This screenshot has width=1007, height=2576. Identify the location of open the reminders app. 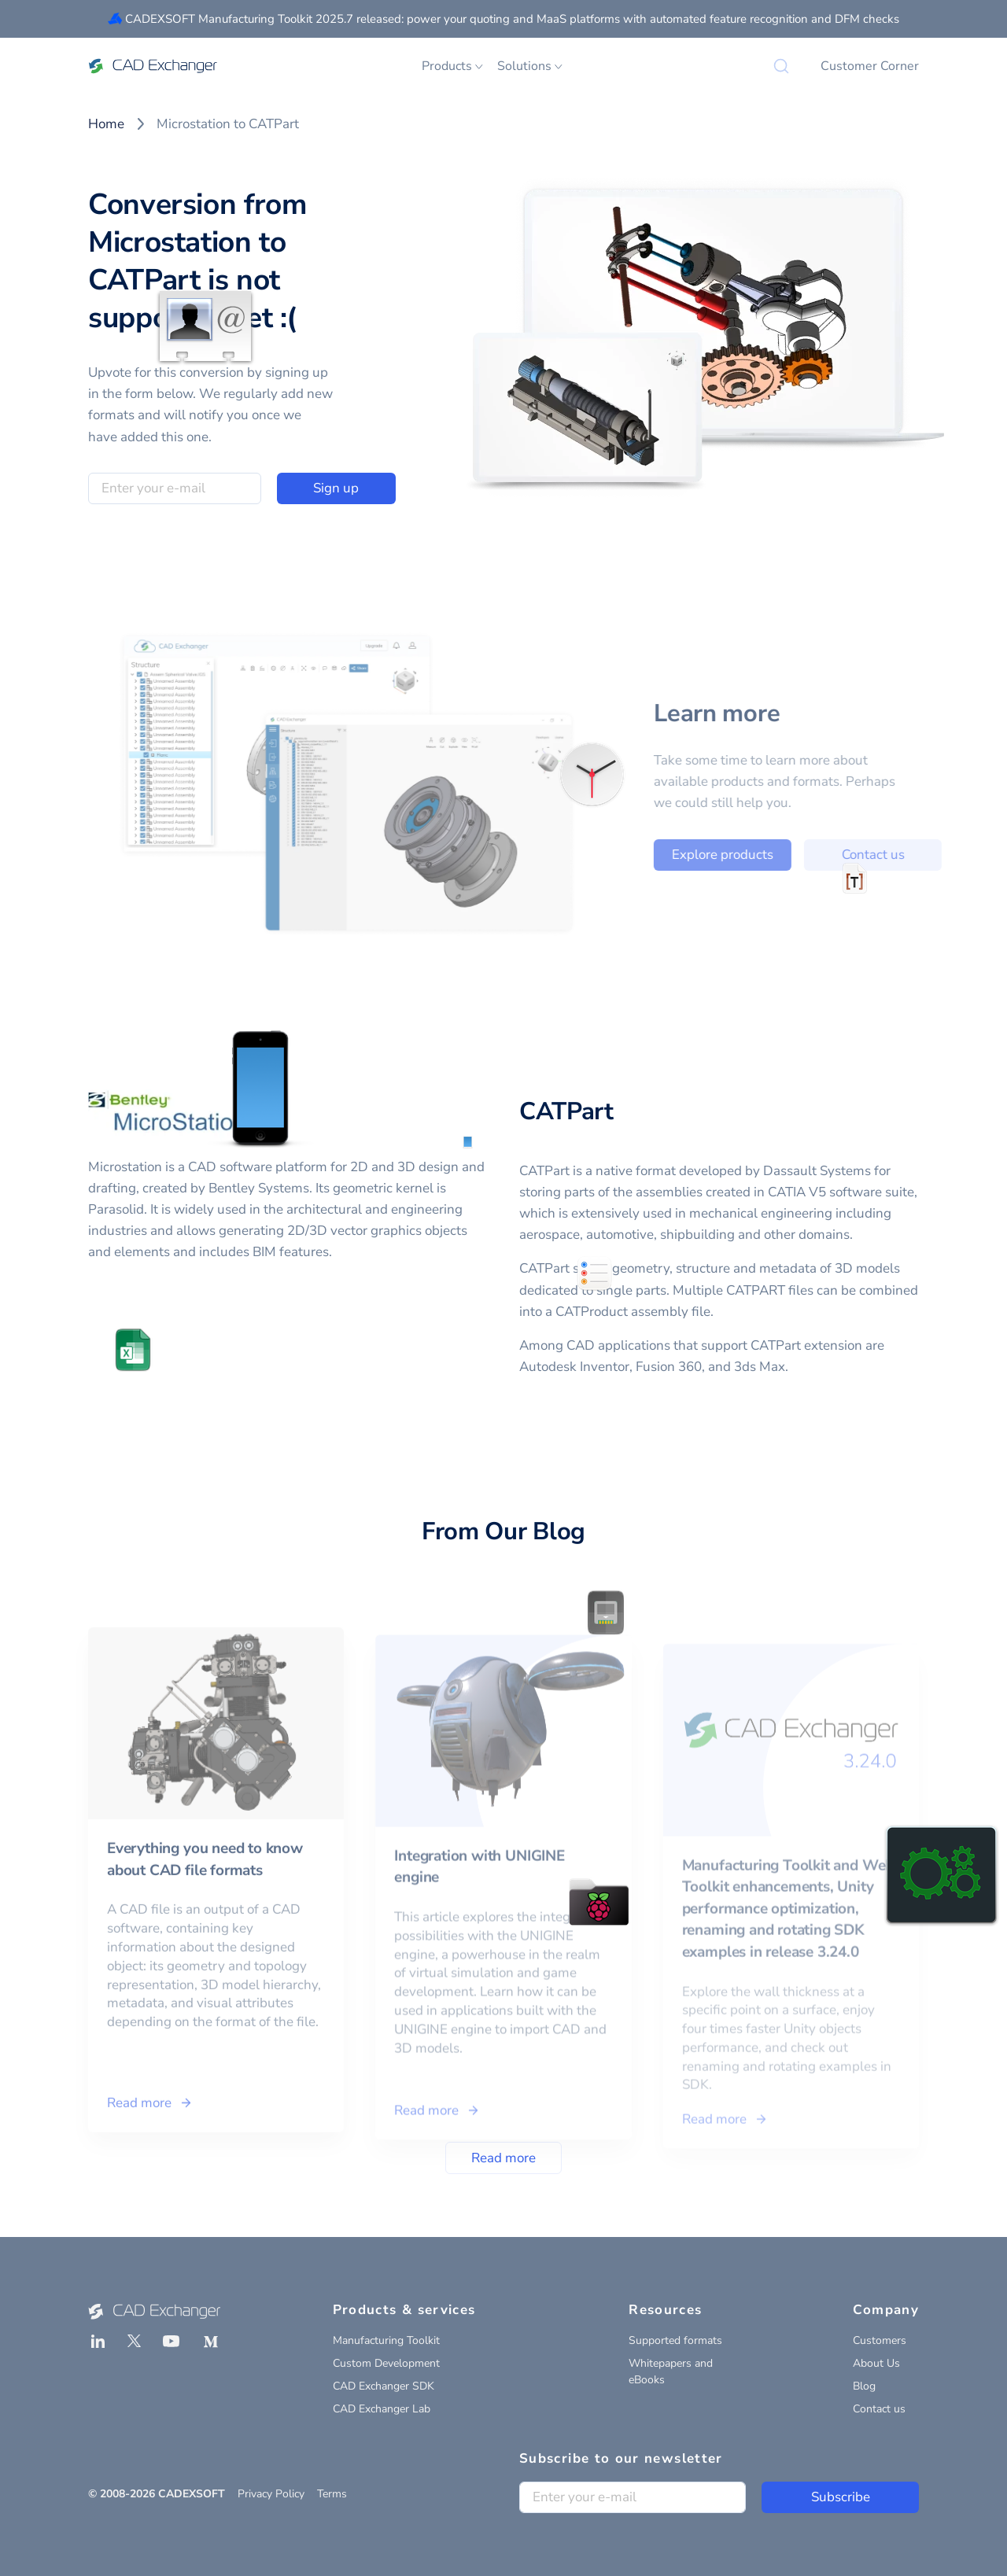
(594, 1273).